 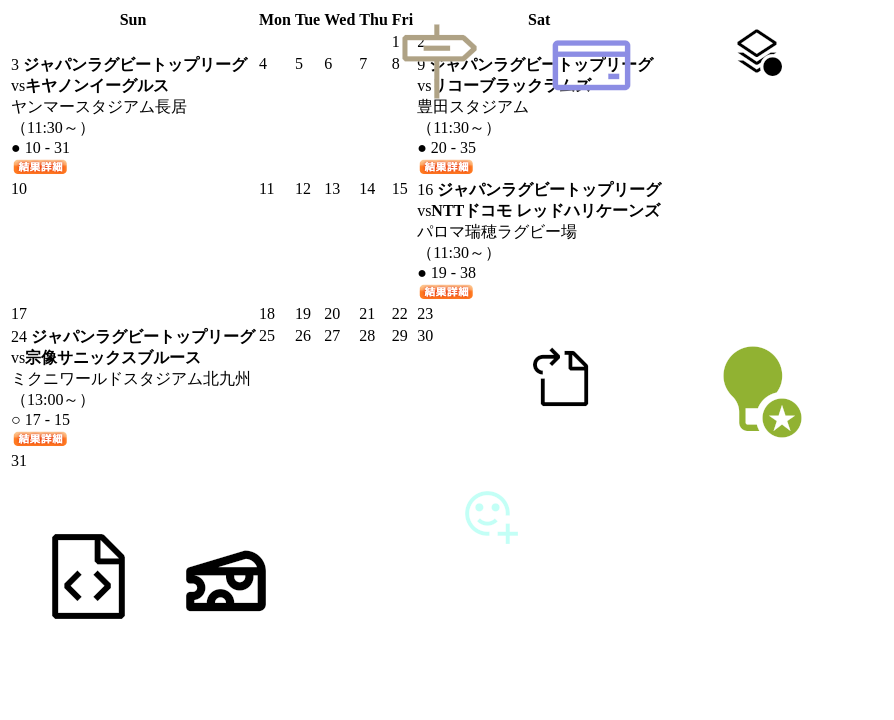 What do you see at coordinates (591, 62) in the screenshot?
I see `manage payment methods` at bounding box center [591, 62].